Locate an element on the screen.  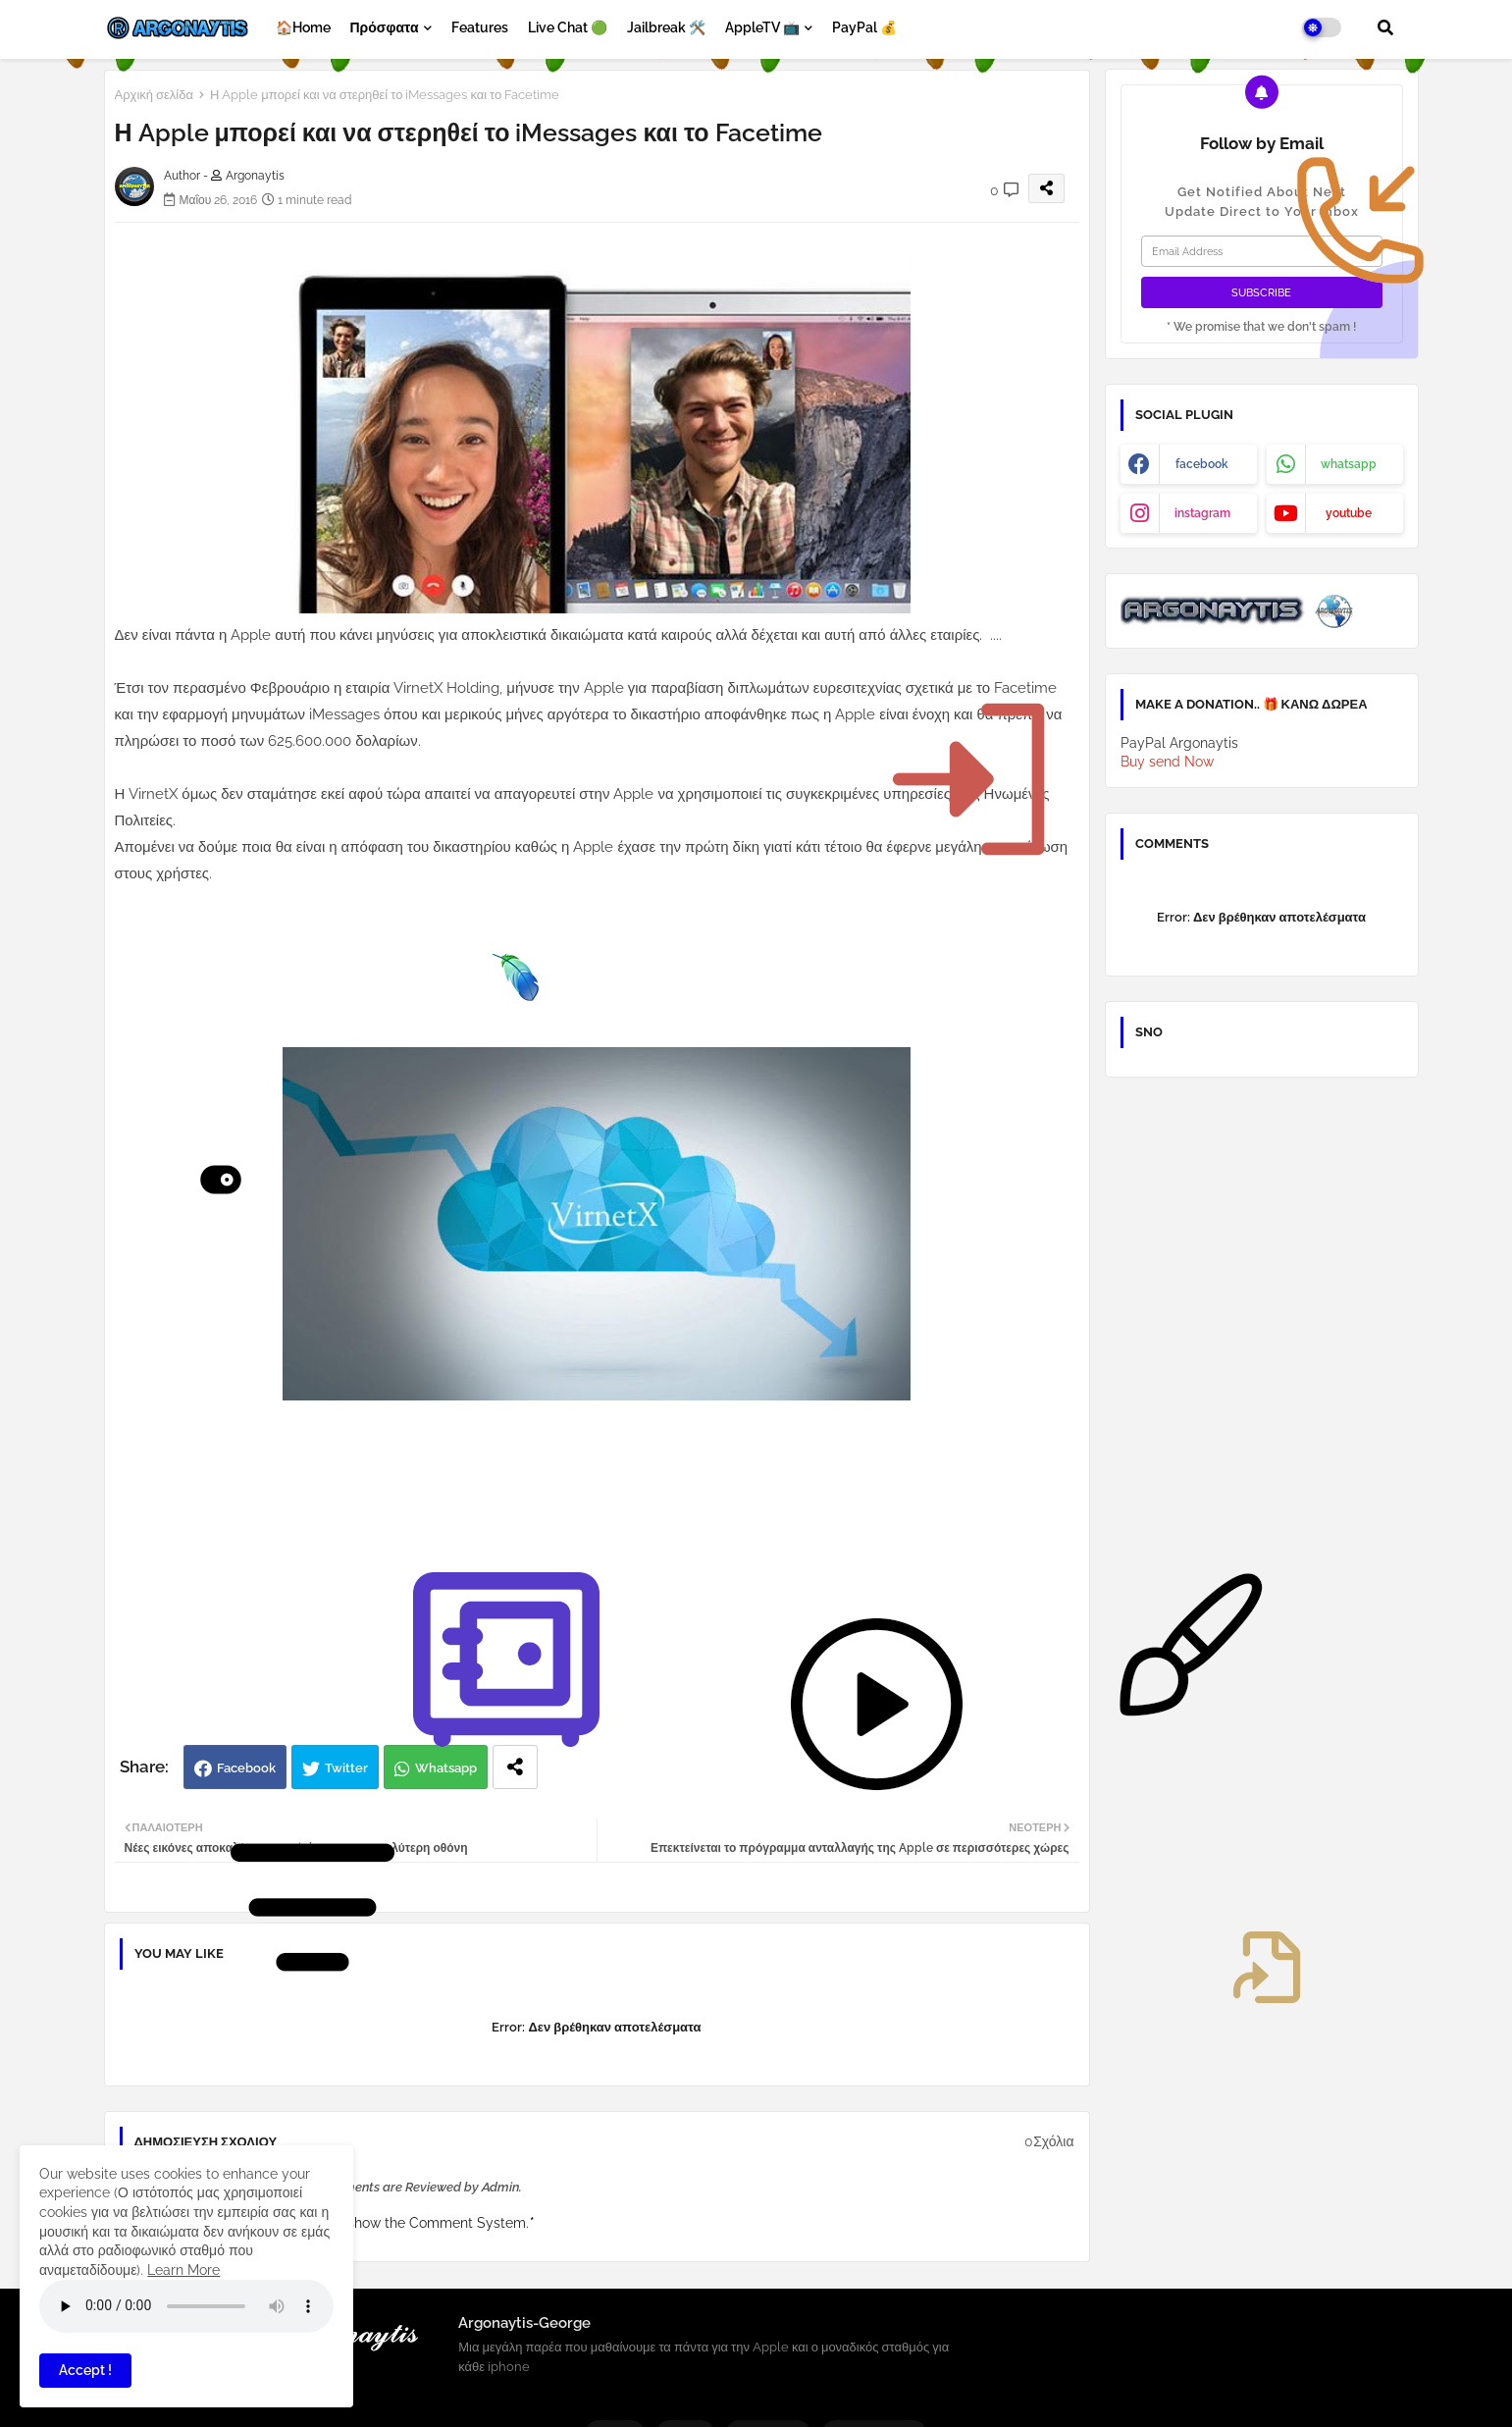
toggle switch in the on/enabled position is located at coordinates (221, 1180).